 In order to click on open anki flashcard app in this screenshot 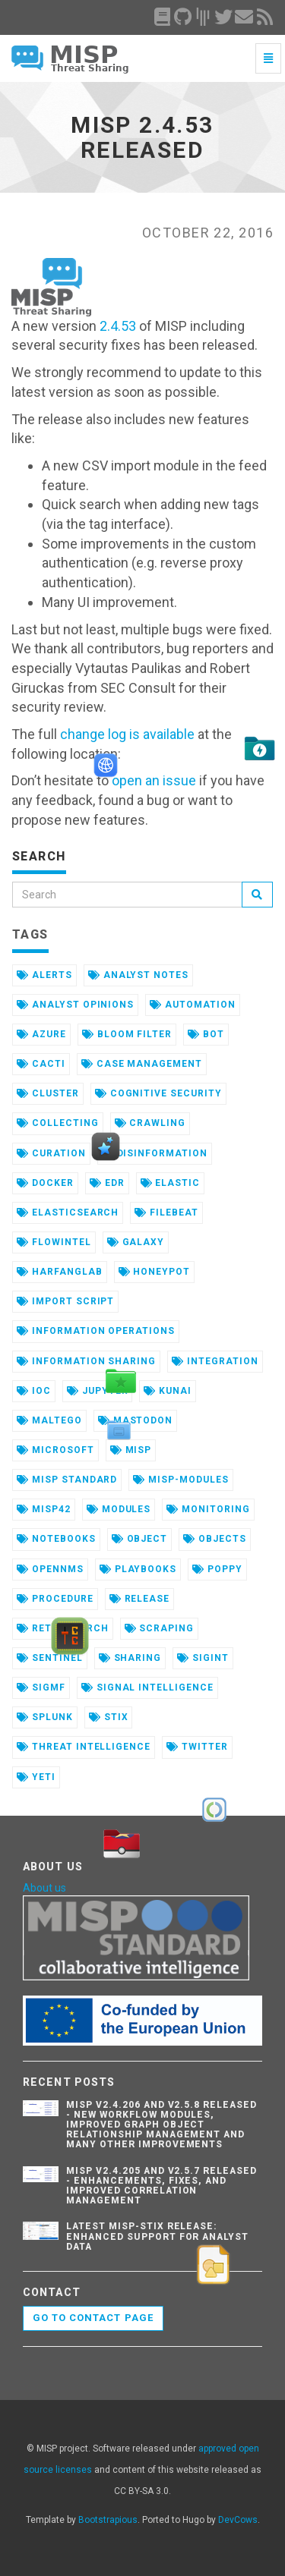, I will do `click(106, 1146)`.